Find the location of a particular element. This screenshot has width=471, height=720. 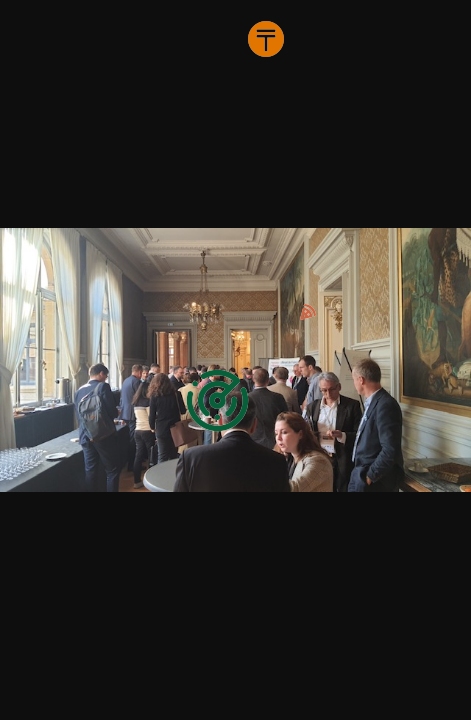

indicates kazakhstani tenge currency is located at coordinates (266, 39).